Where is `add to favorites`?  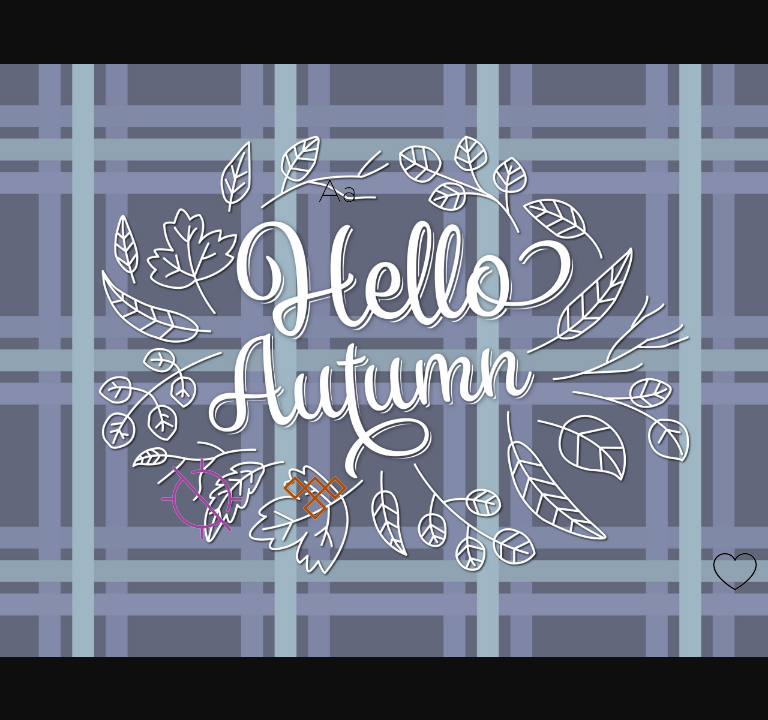 add to favorites is located at coordinates (735, 570).